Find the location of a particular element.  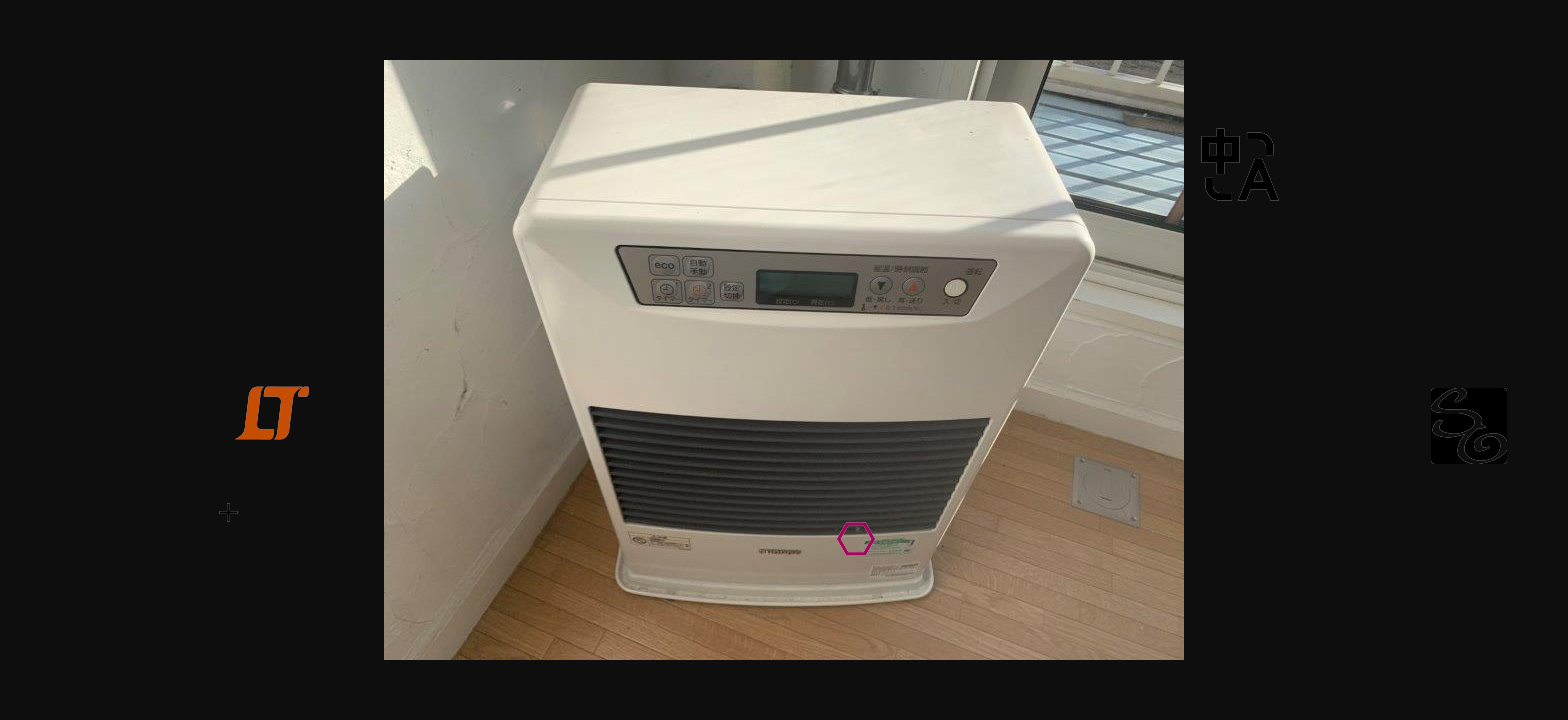

select hexagon shape tool is located at coordinates (856, 539).